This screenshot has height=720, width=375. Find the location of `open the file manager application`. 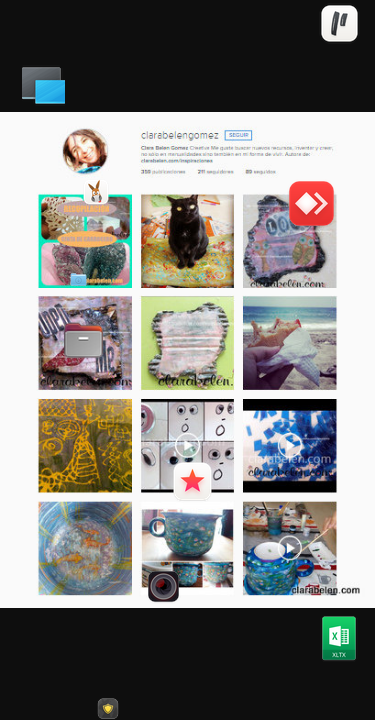

open the file manager application is located at coordinates (83, 339).